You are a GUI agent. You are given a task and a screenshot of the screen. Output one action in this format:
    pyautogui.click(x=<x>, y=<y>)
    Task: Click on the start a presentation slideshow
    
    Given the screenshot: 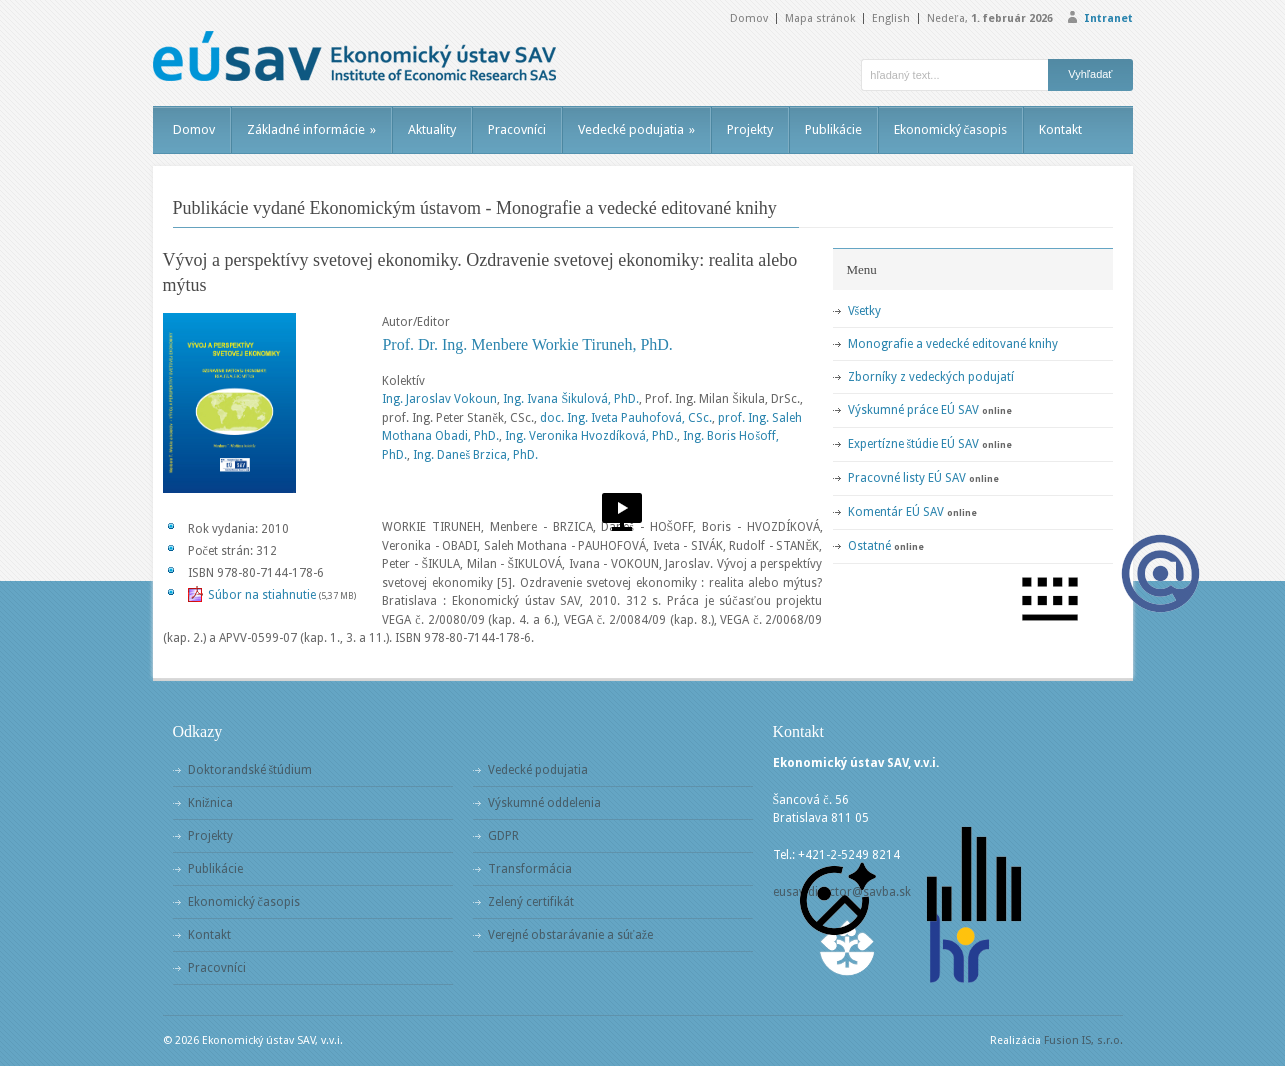 What is the action you would take?
    pyautogui.click(x=622, y=511)
    